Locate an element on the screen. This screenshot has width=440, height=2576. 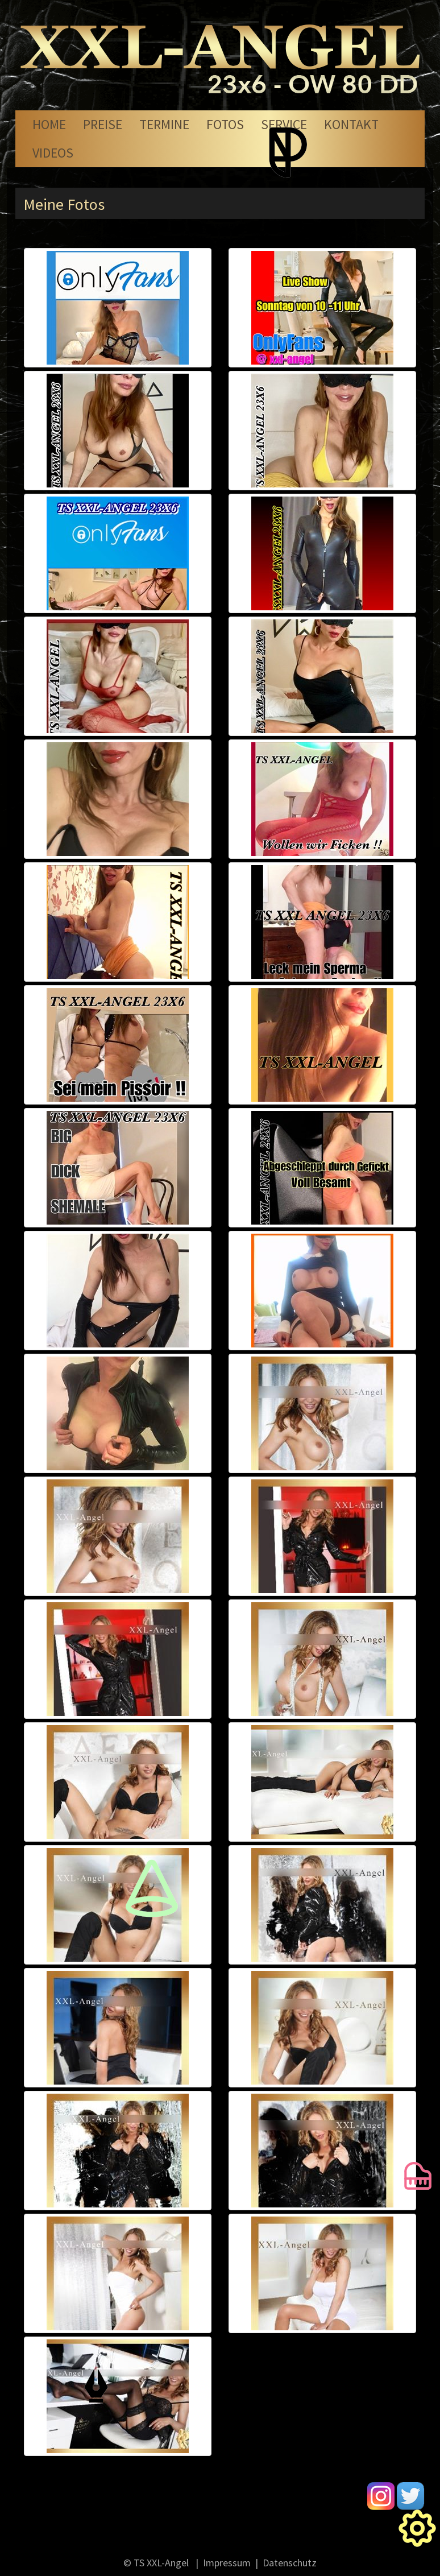
access app or system settings is located at coordinates (417, 2528).